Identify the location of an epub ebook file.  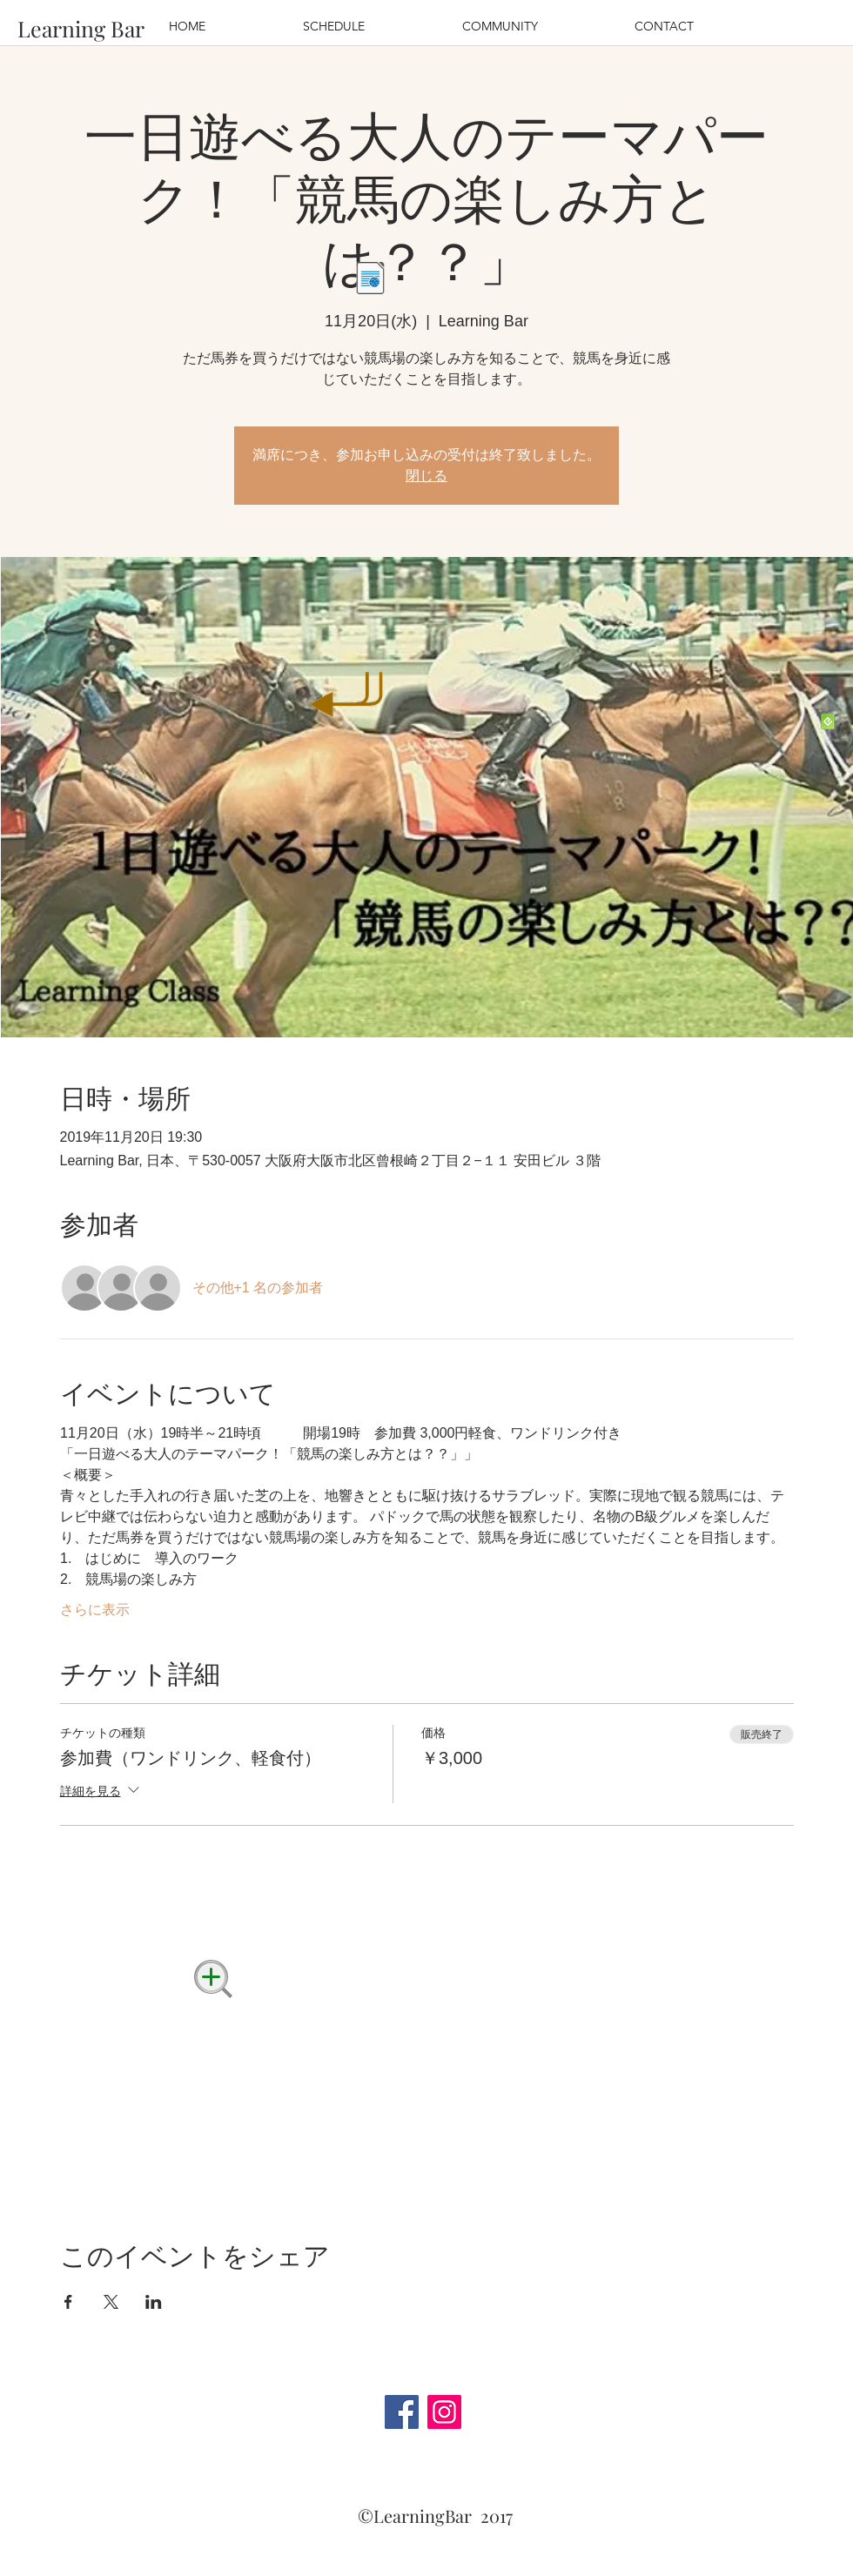
(828, 721).